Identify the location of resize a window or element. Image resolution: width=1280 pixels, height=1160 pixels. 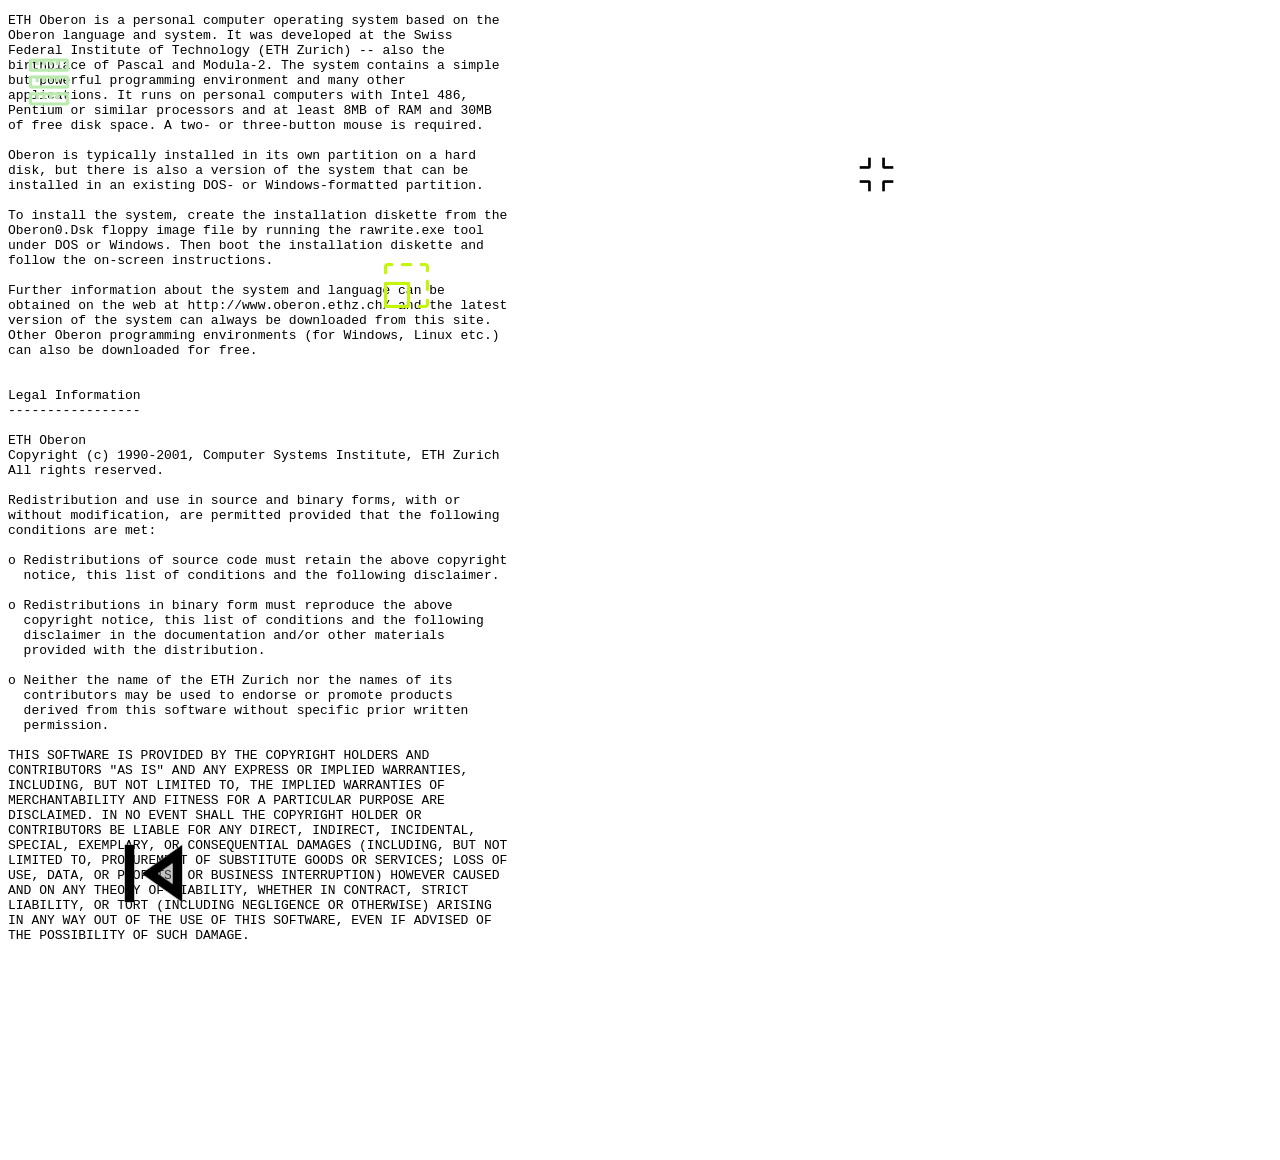
(406, 285).